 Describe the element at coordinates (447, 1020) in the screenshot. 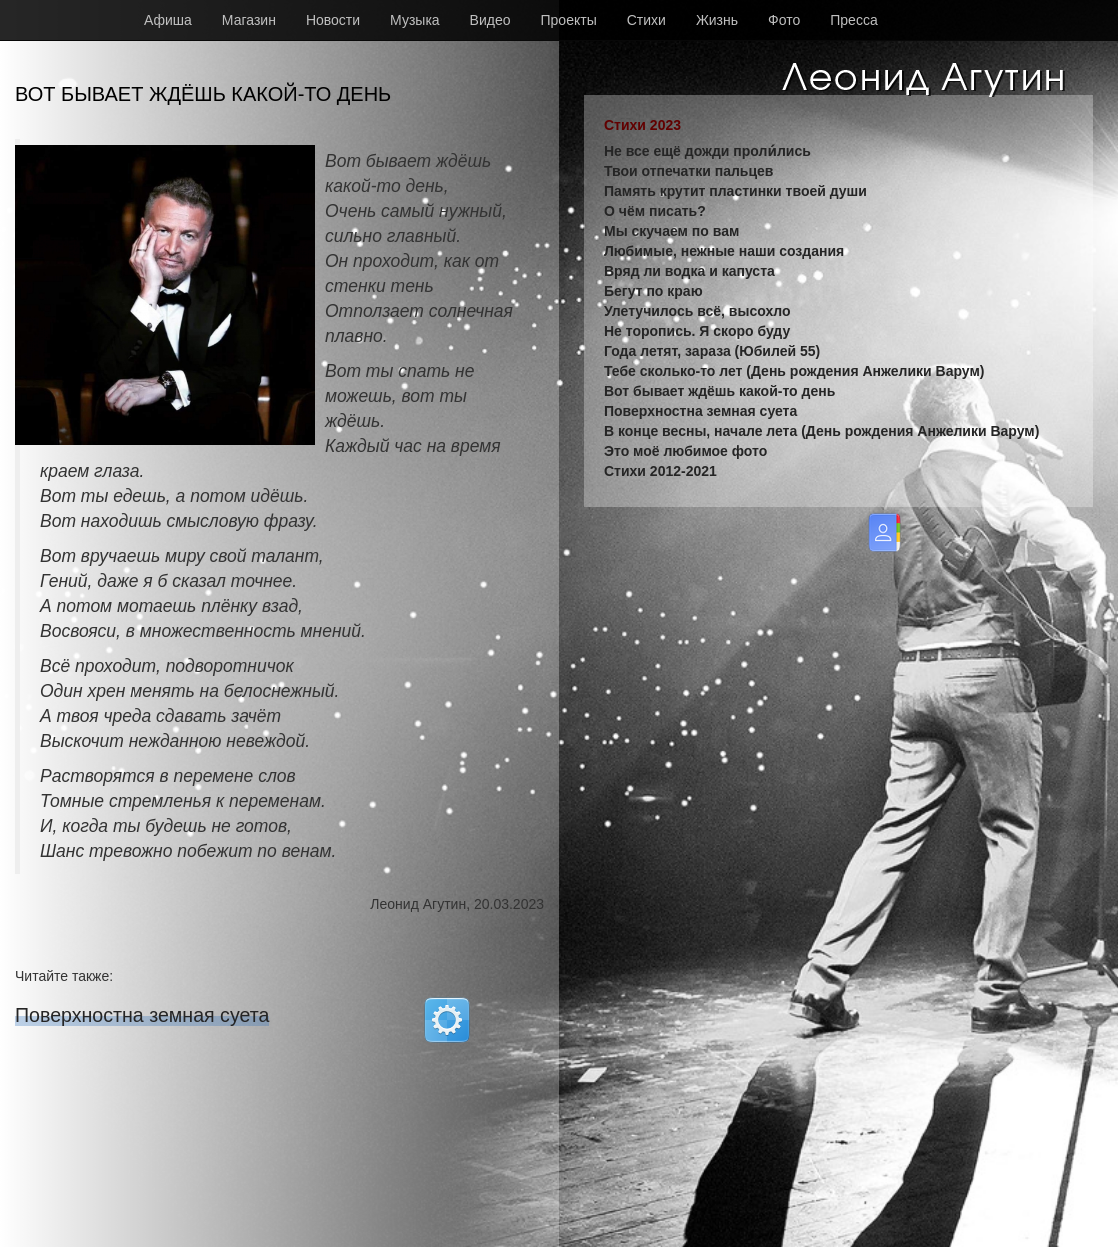

I see `windows installer package file` at that location.